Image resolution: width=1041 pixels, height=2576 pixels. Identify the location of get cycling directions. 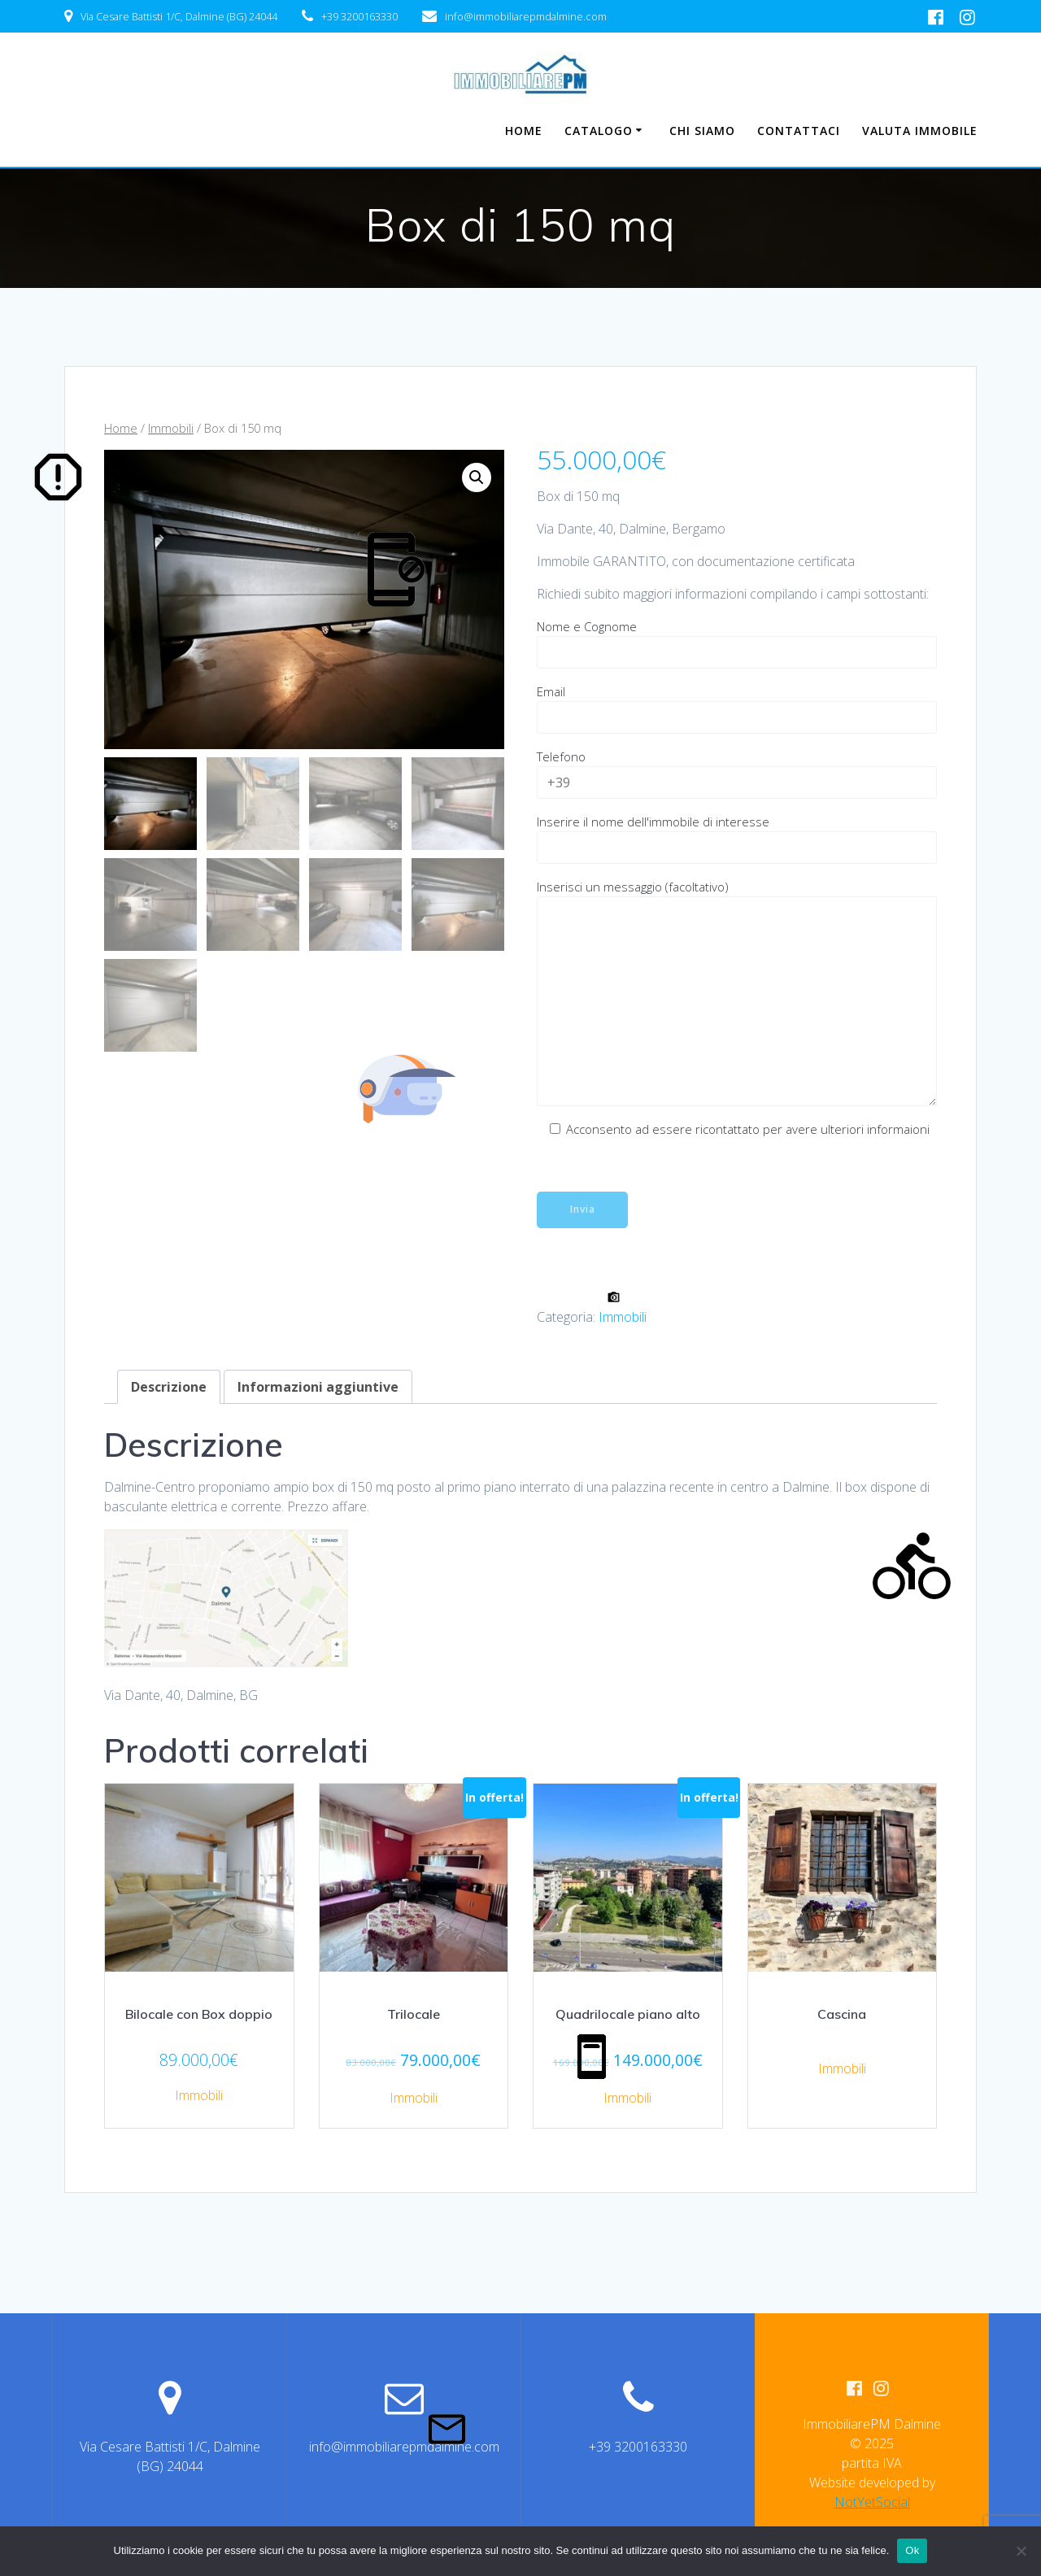
(912, 1567).